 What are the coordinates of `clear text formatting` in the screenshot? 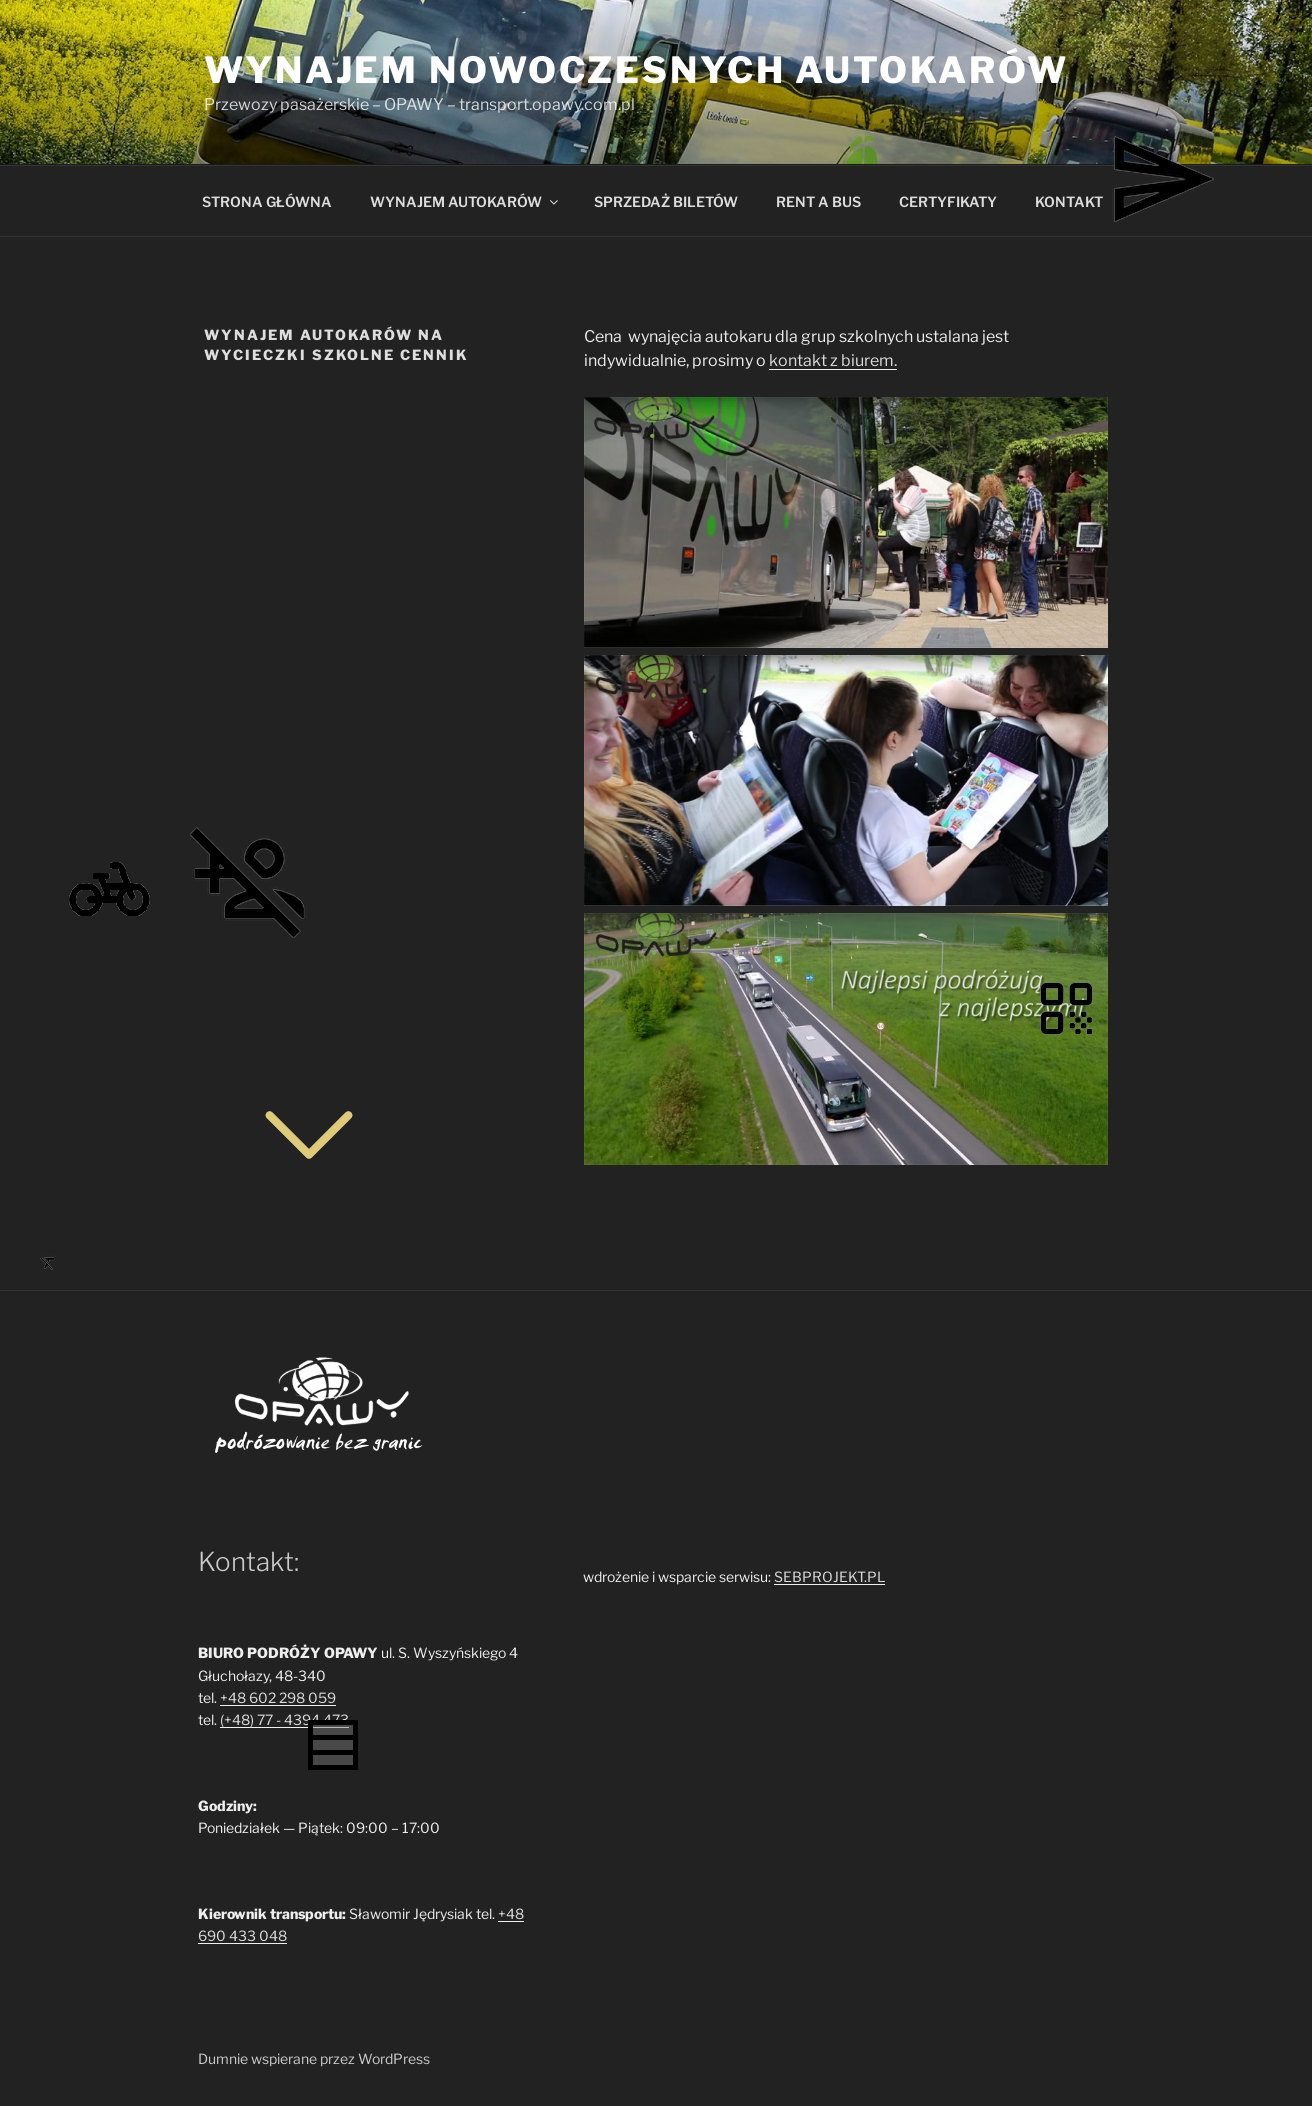 It's located at (48, 1263).